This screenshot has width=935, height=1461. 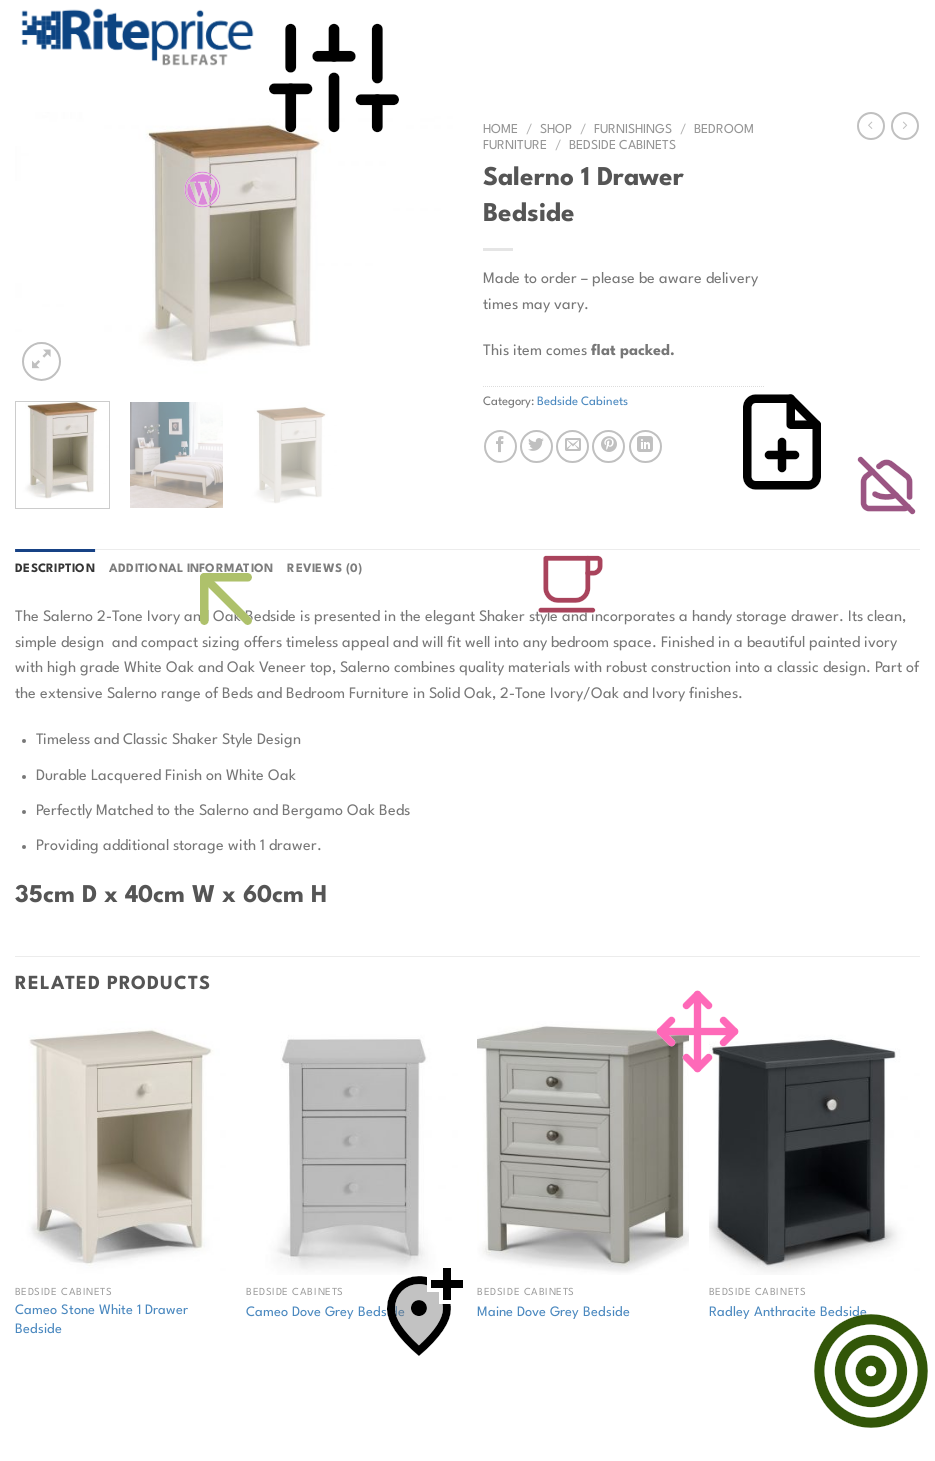 What do you see at coordinates (782, 442) in the screenshot?
I see `create a new file` at bounding box center [782, 442].